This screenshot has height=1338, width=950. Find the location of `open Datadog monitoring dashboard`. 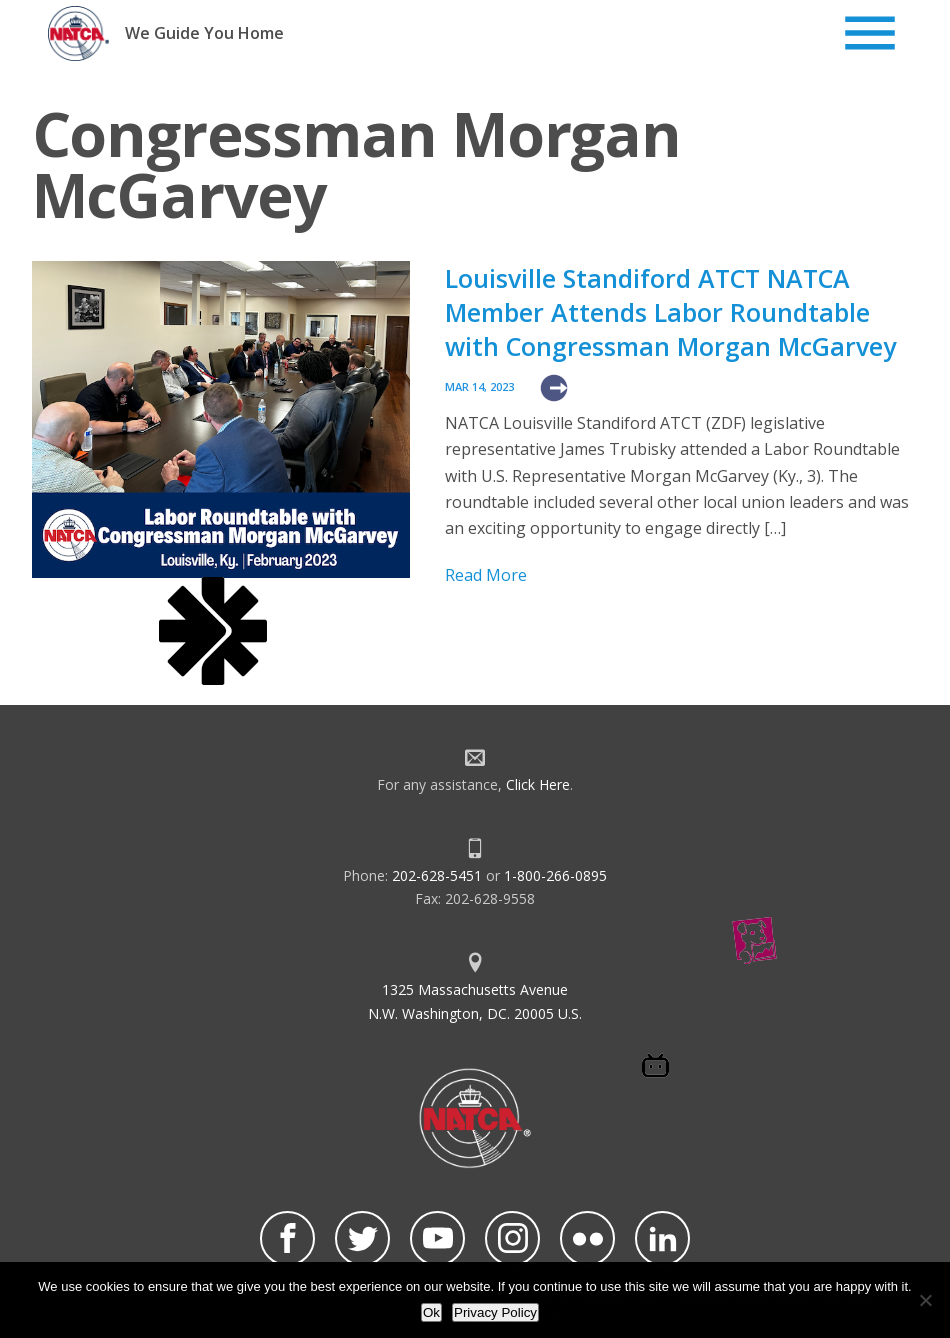

open Datadog monitoring dashboard is located at coordinates (754, 940).